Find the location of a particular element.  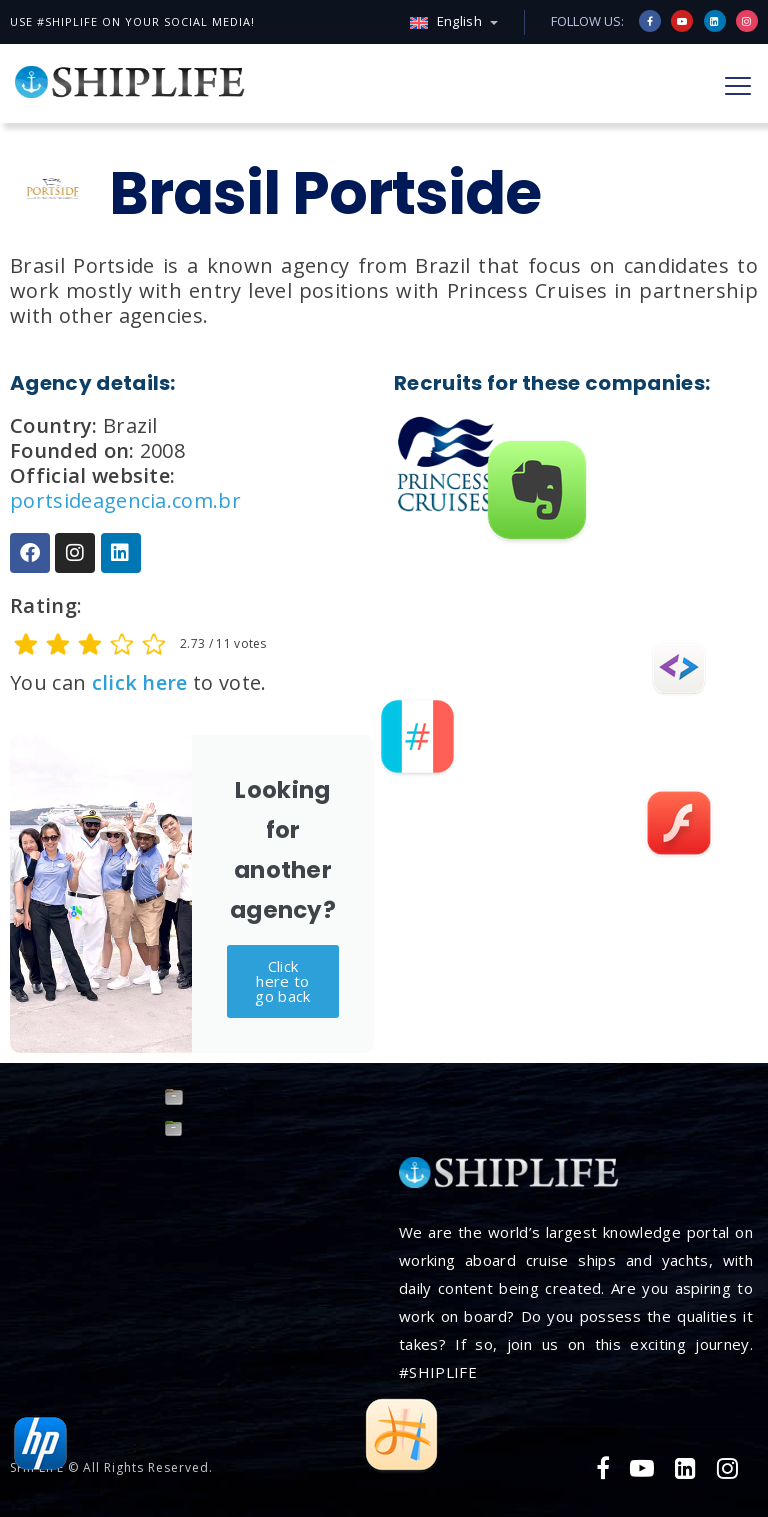

open smartgit version control client is located at coordinates (679, 667).